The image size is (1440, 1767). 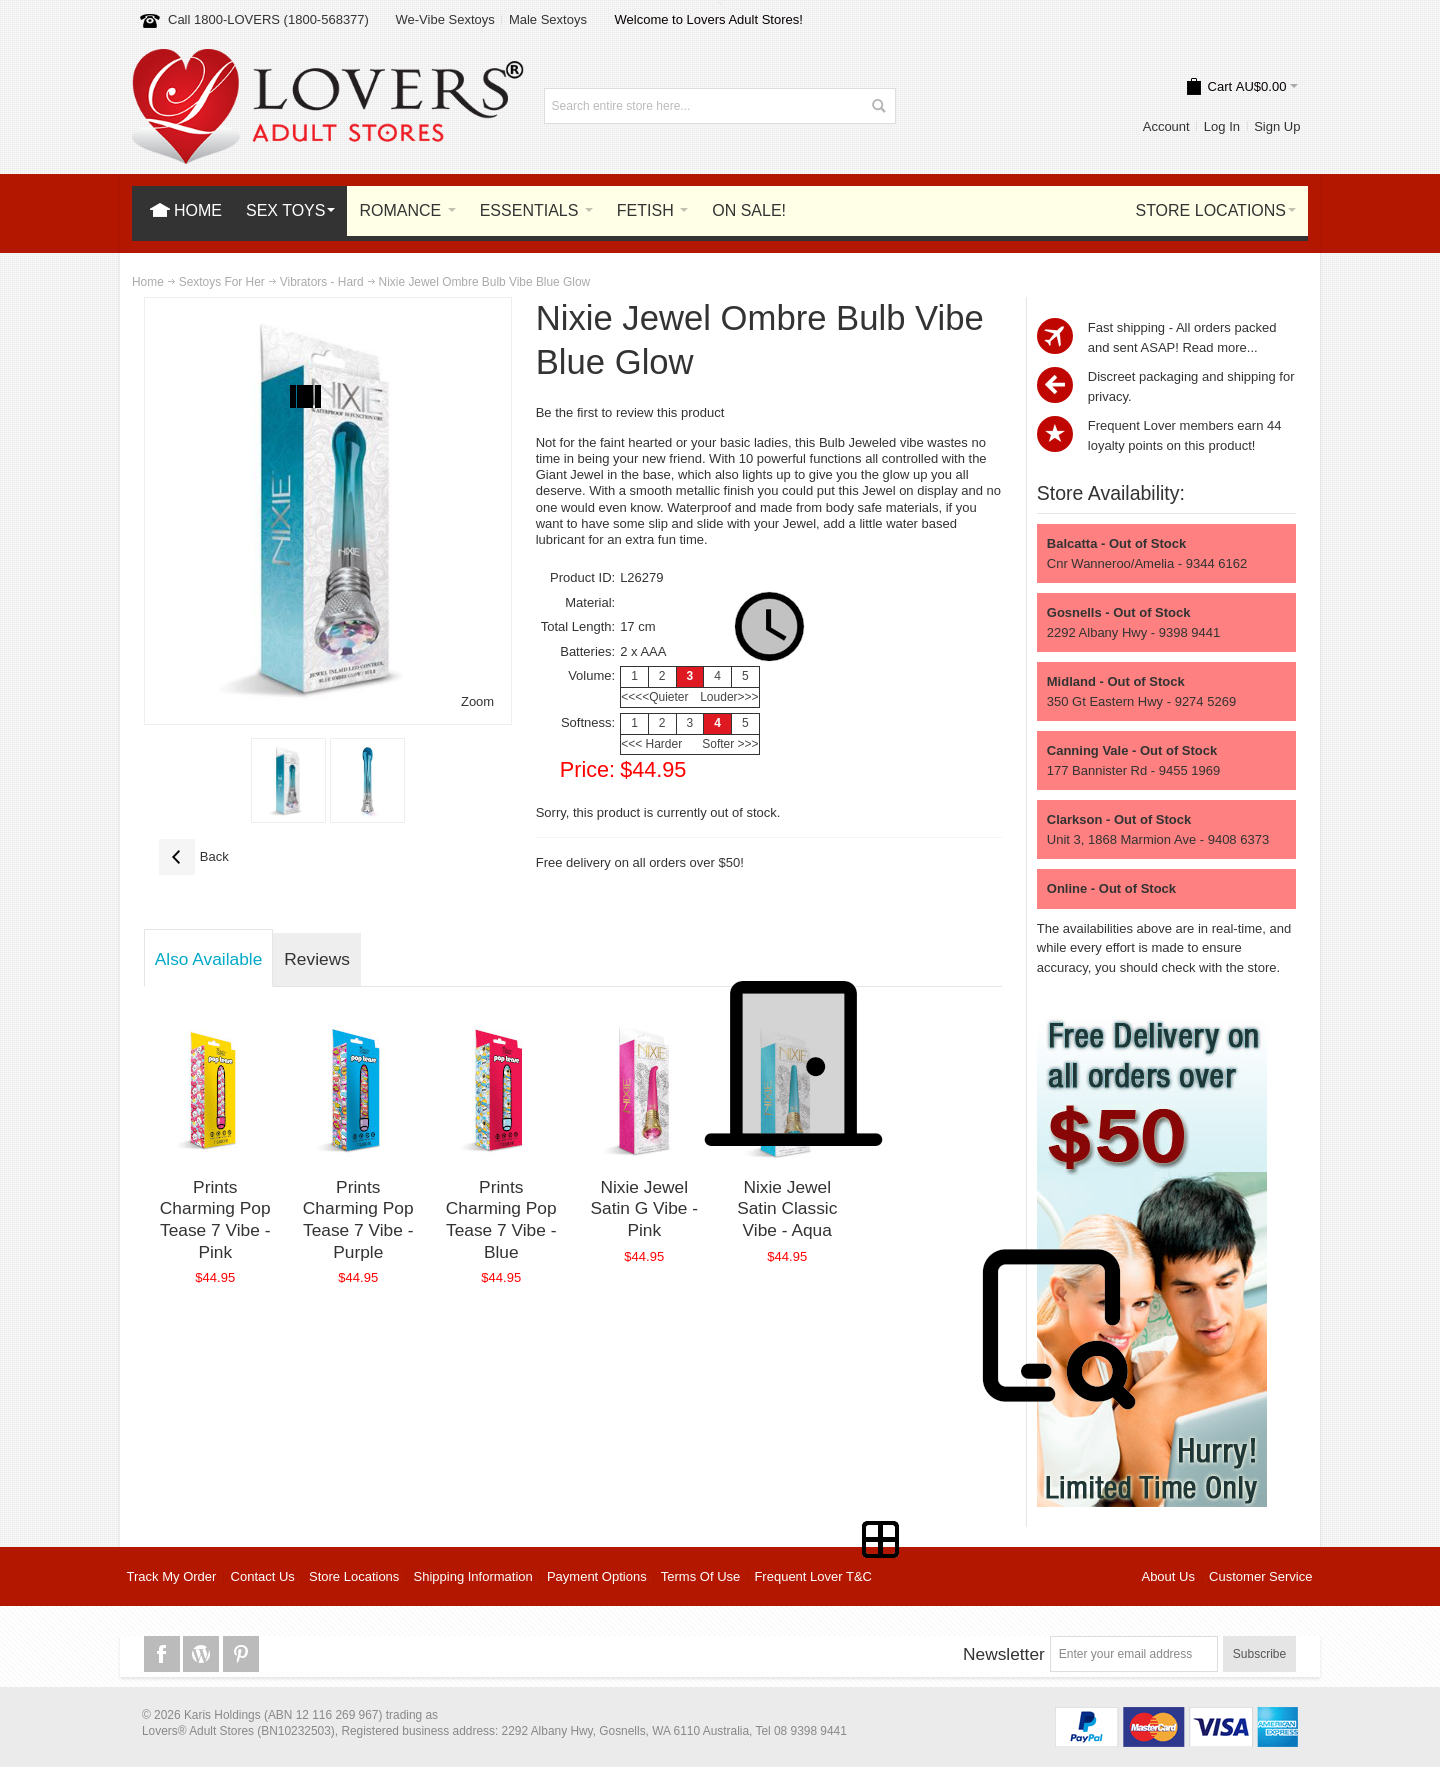 I want to click on exit or log out of the application, so click(x=793, y=1063).